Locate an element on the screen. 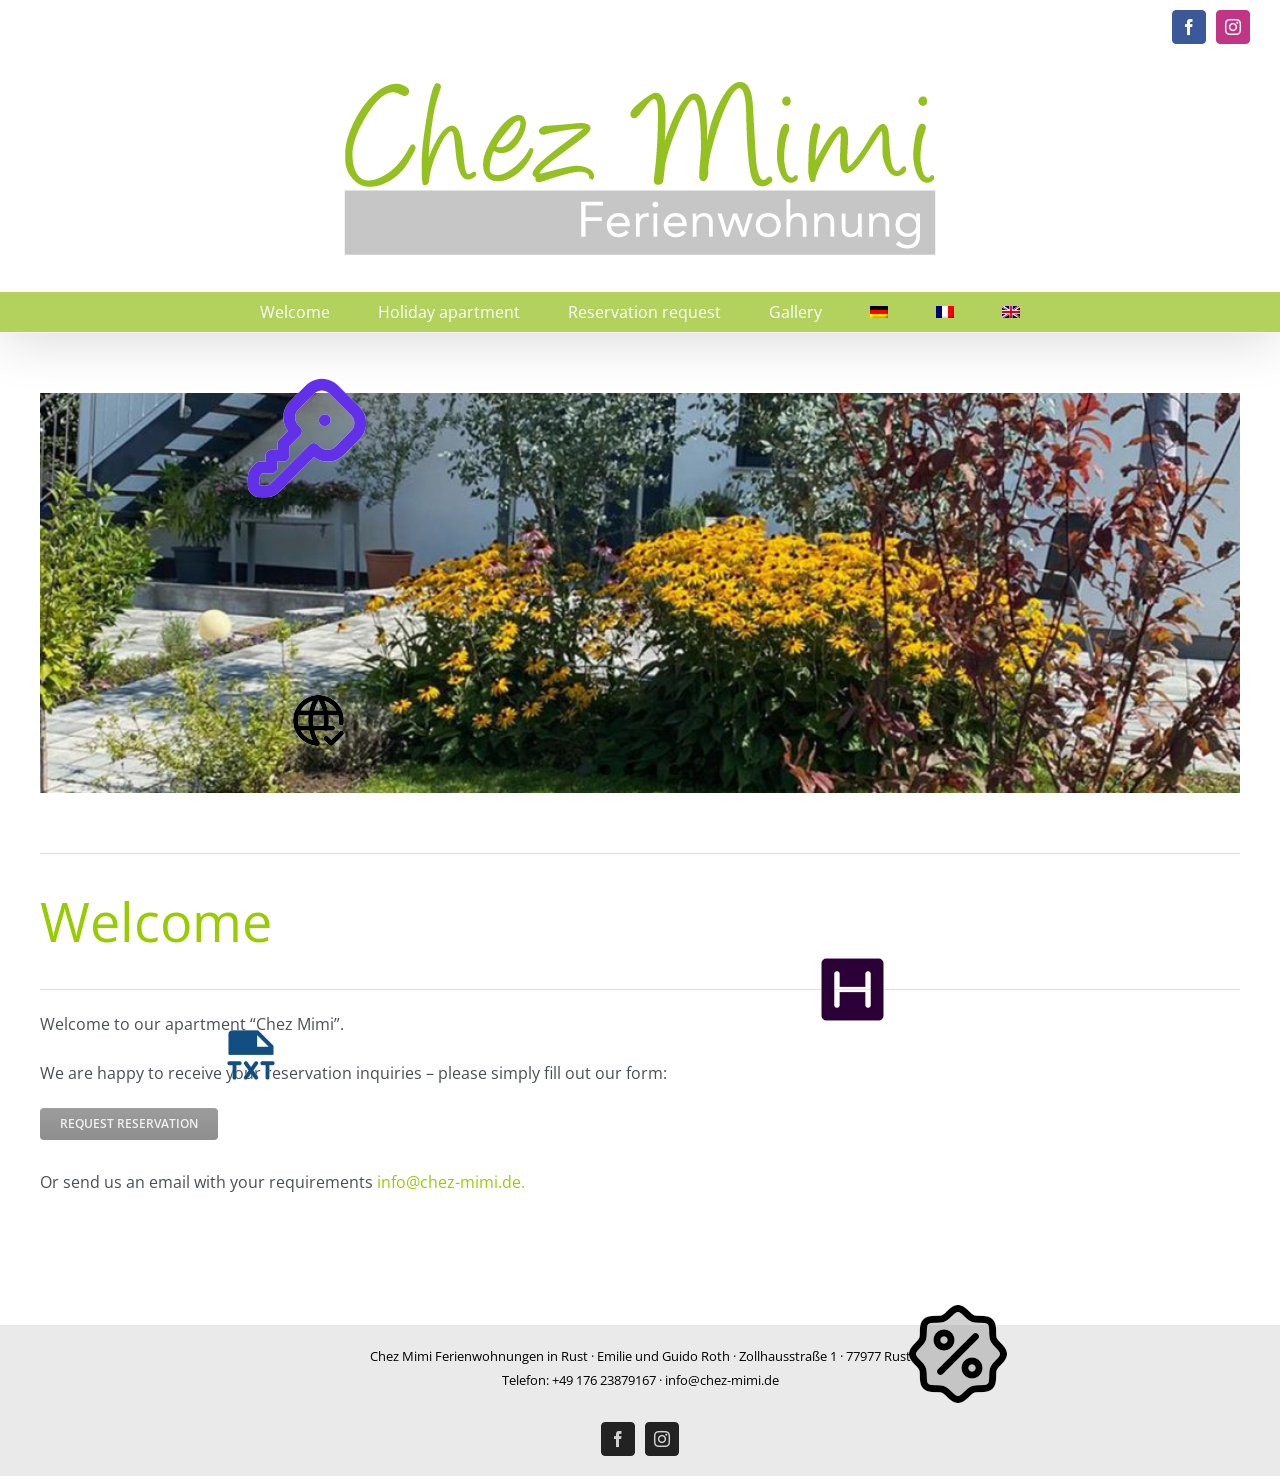 This screenshot has width=1280, height=1476. access security or authentication settings is located at coordinates (307, 438).